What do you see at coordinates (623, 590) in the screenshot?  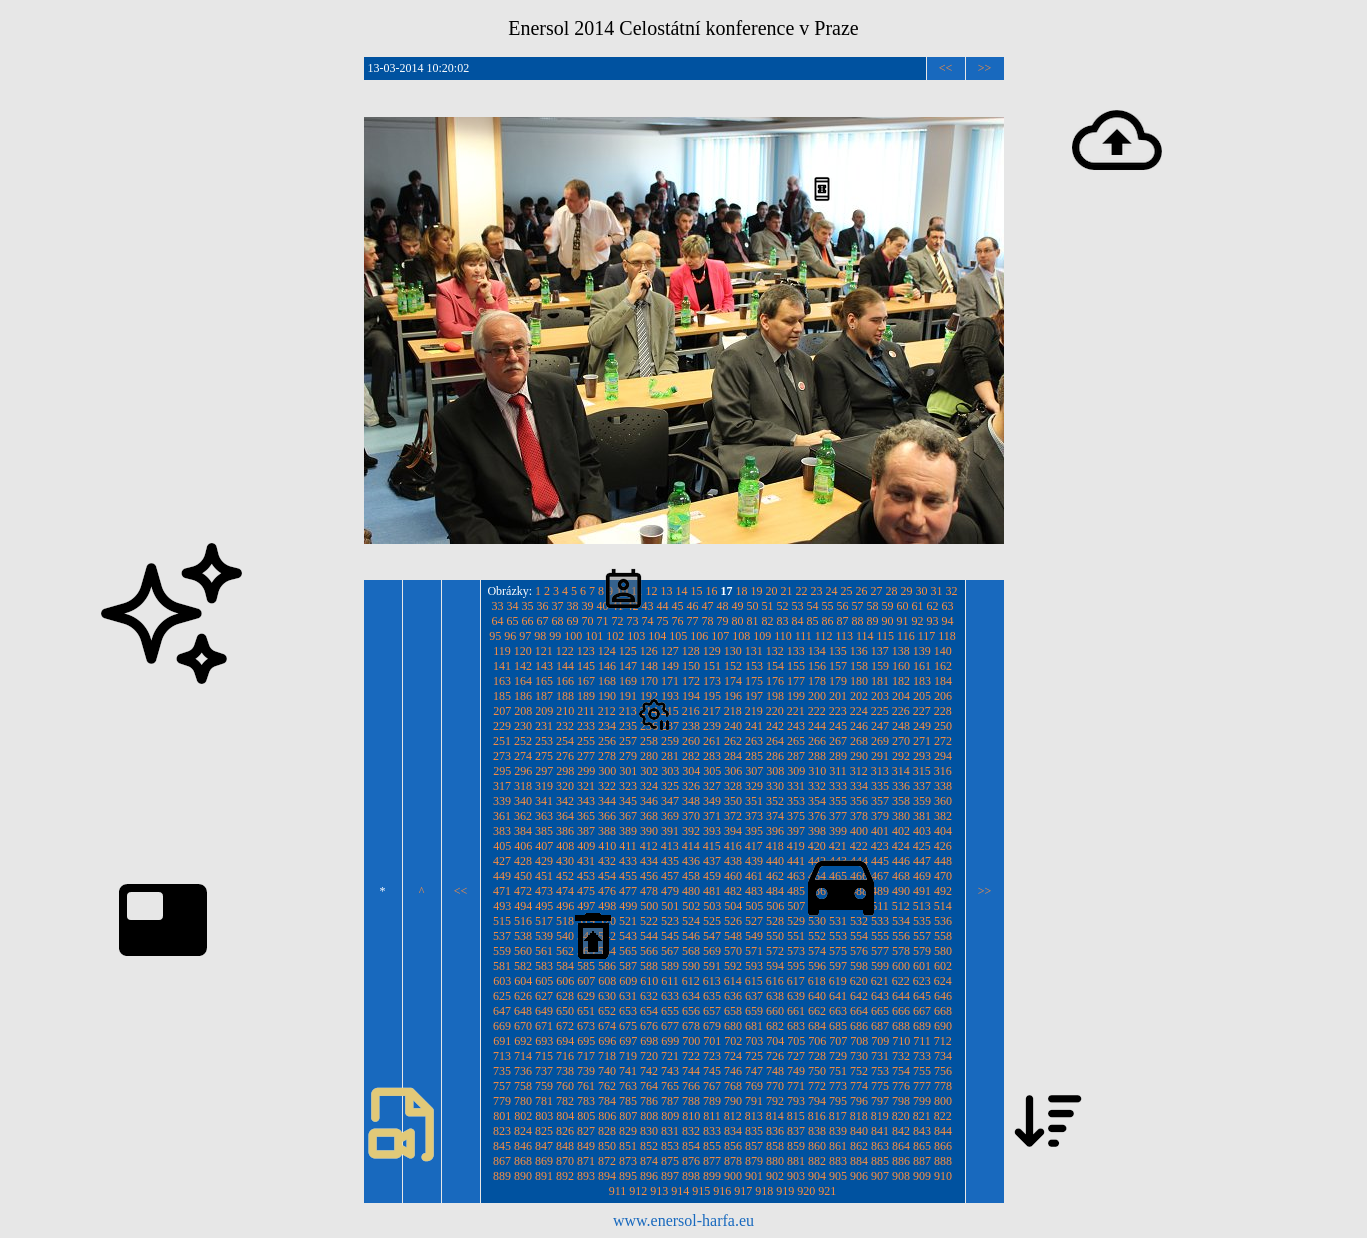 I see `view contact calendar or schedule` at bounding box center [623, 590].